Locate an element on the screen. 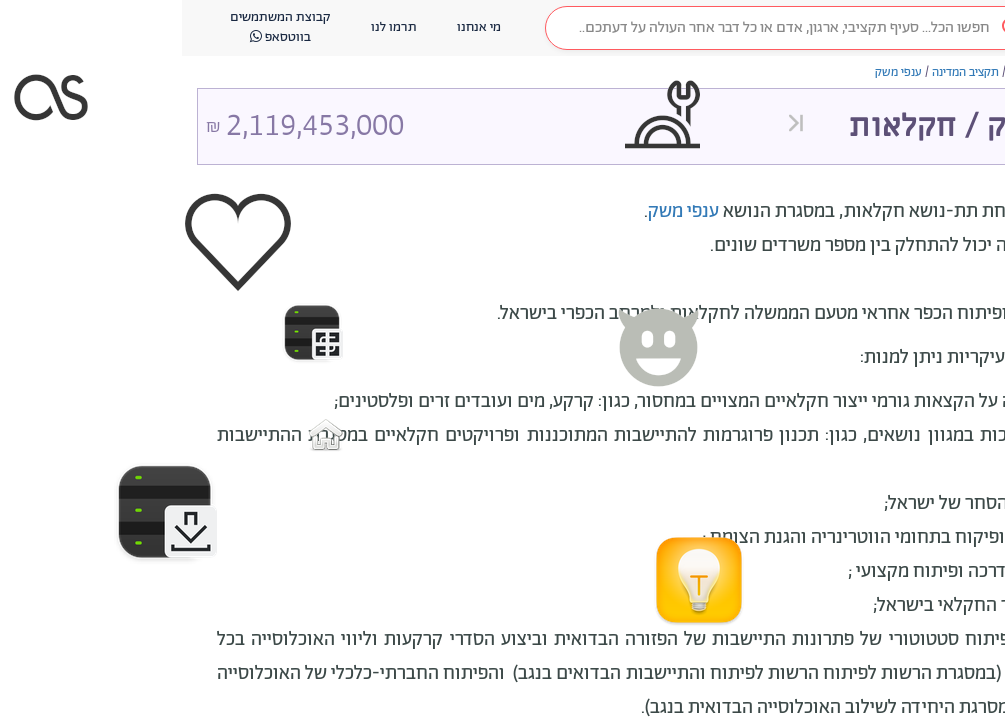  skip to the last item in a list or playlist is located at coordinates (796, 123).